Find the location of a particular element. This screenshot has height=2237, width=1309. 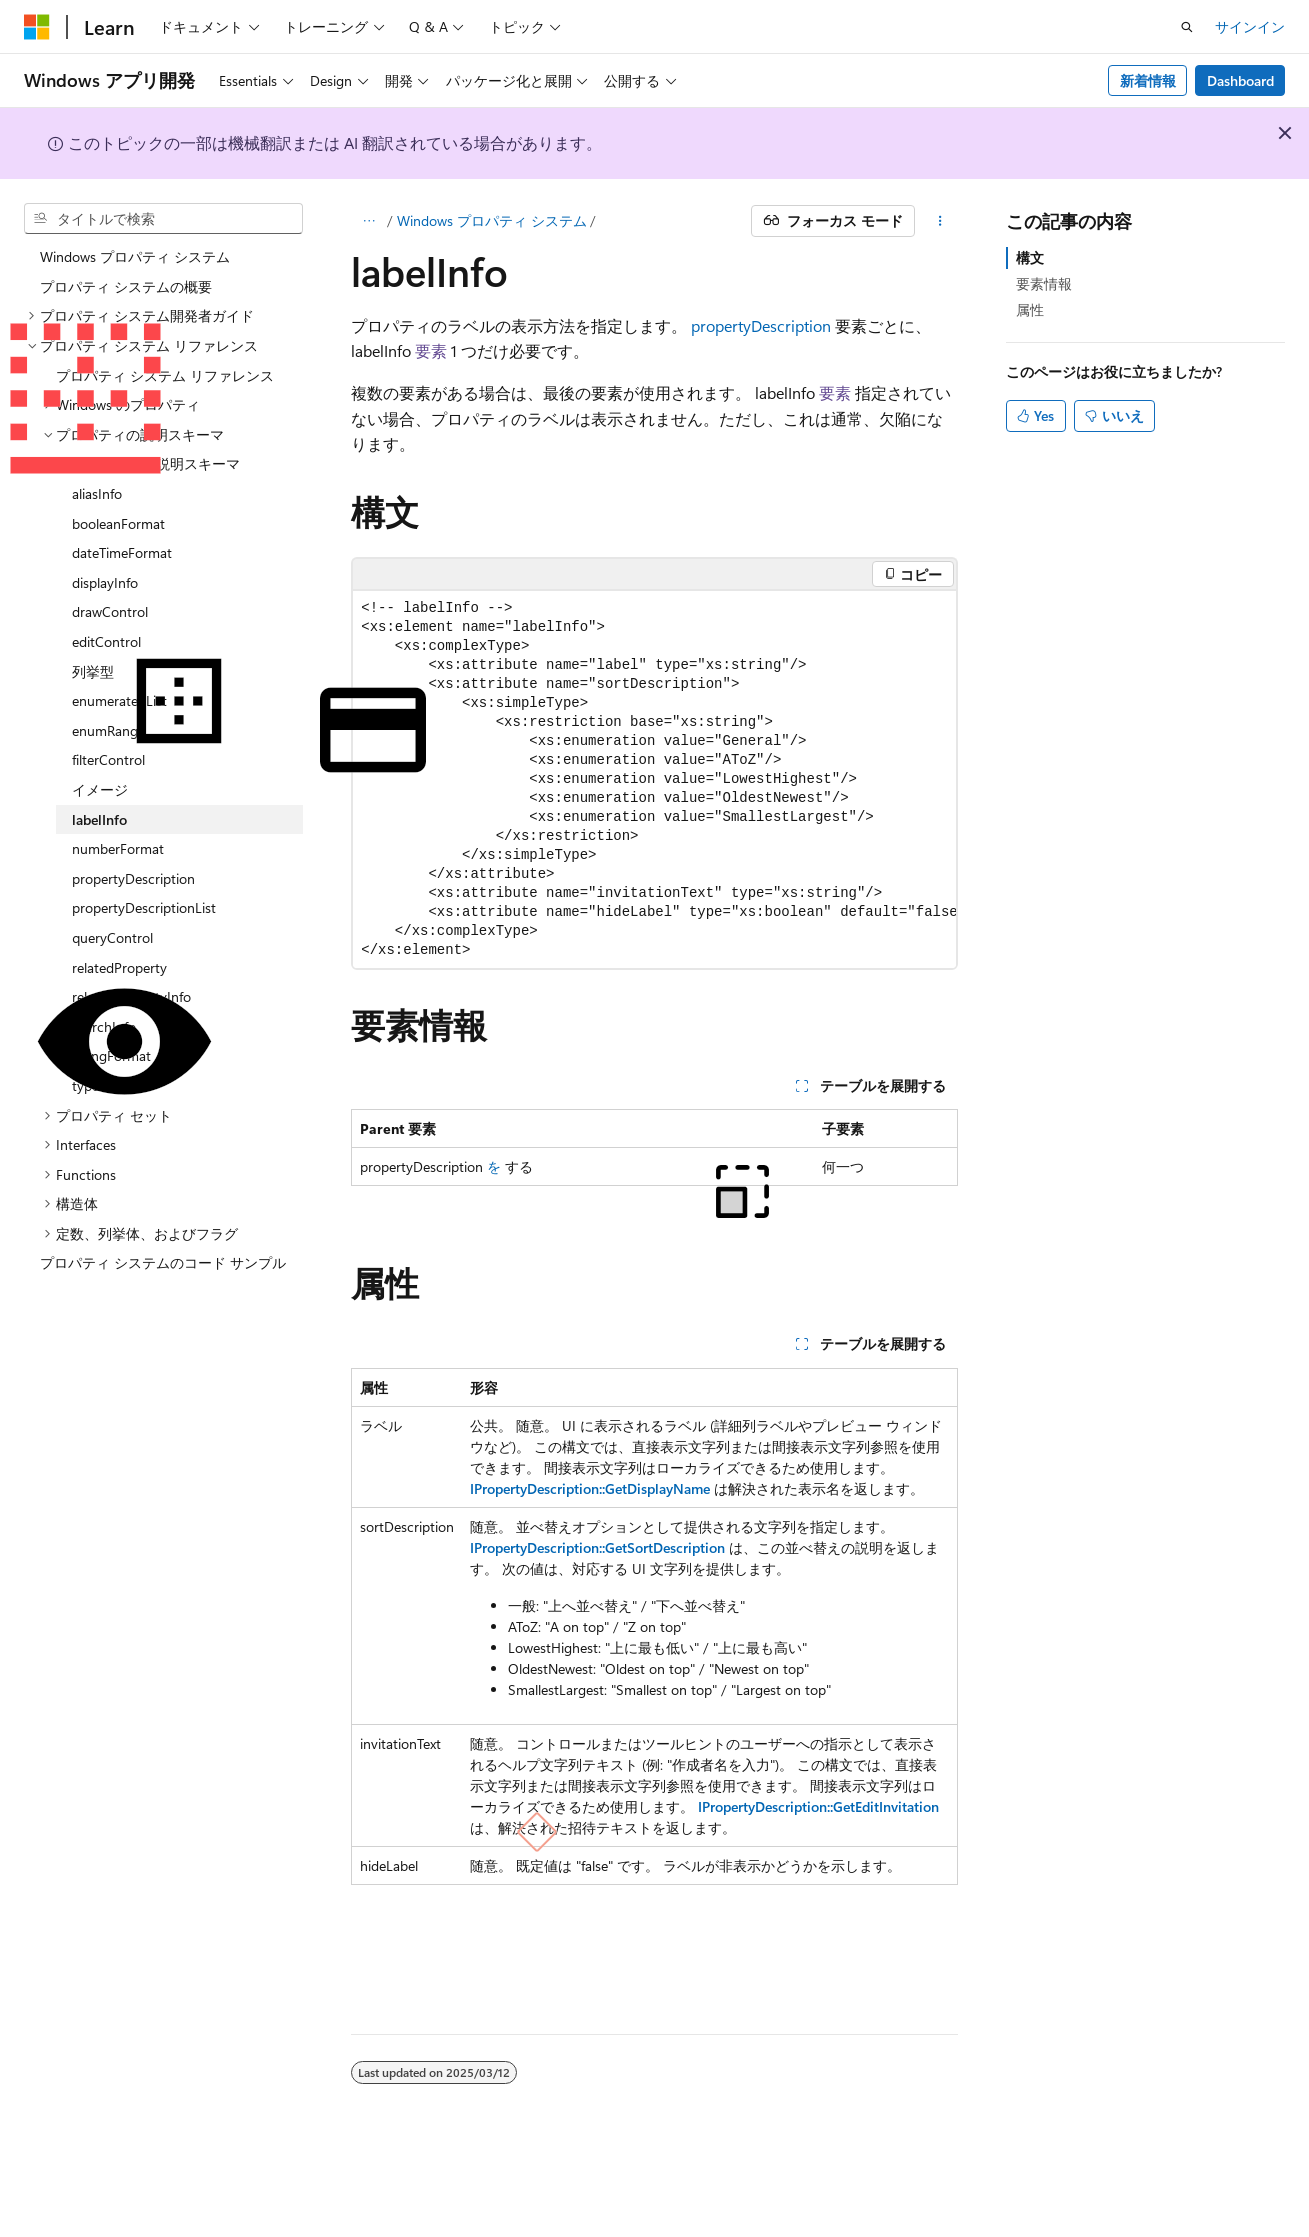

indicates premium or valuable content is located at coordinates (537, 1832).